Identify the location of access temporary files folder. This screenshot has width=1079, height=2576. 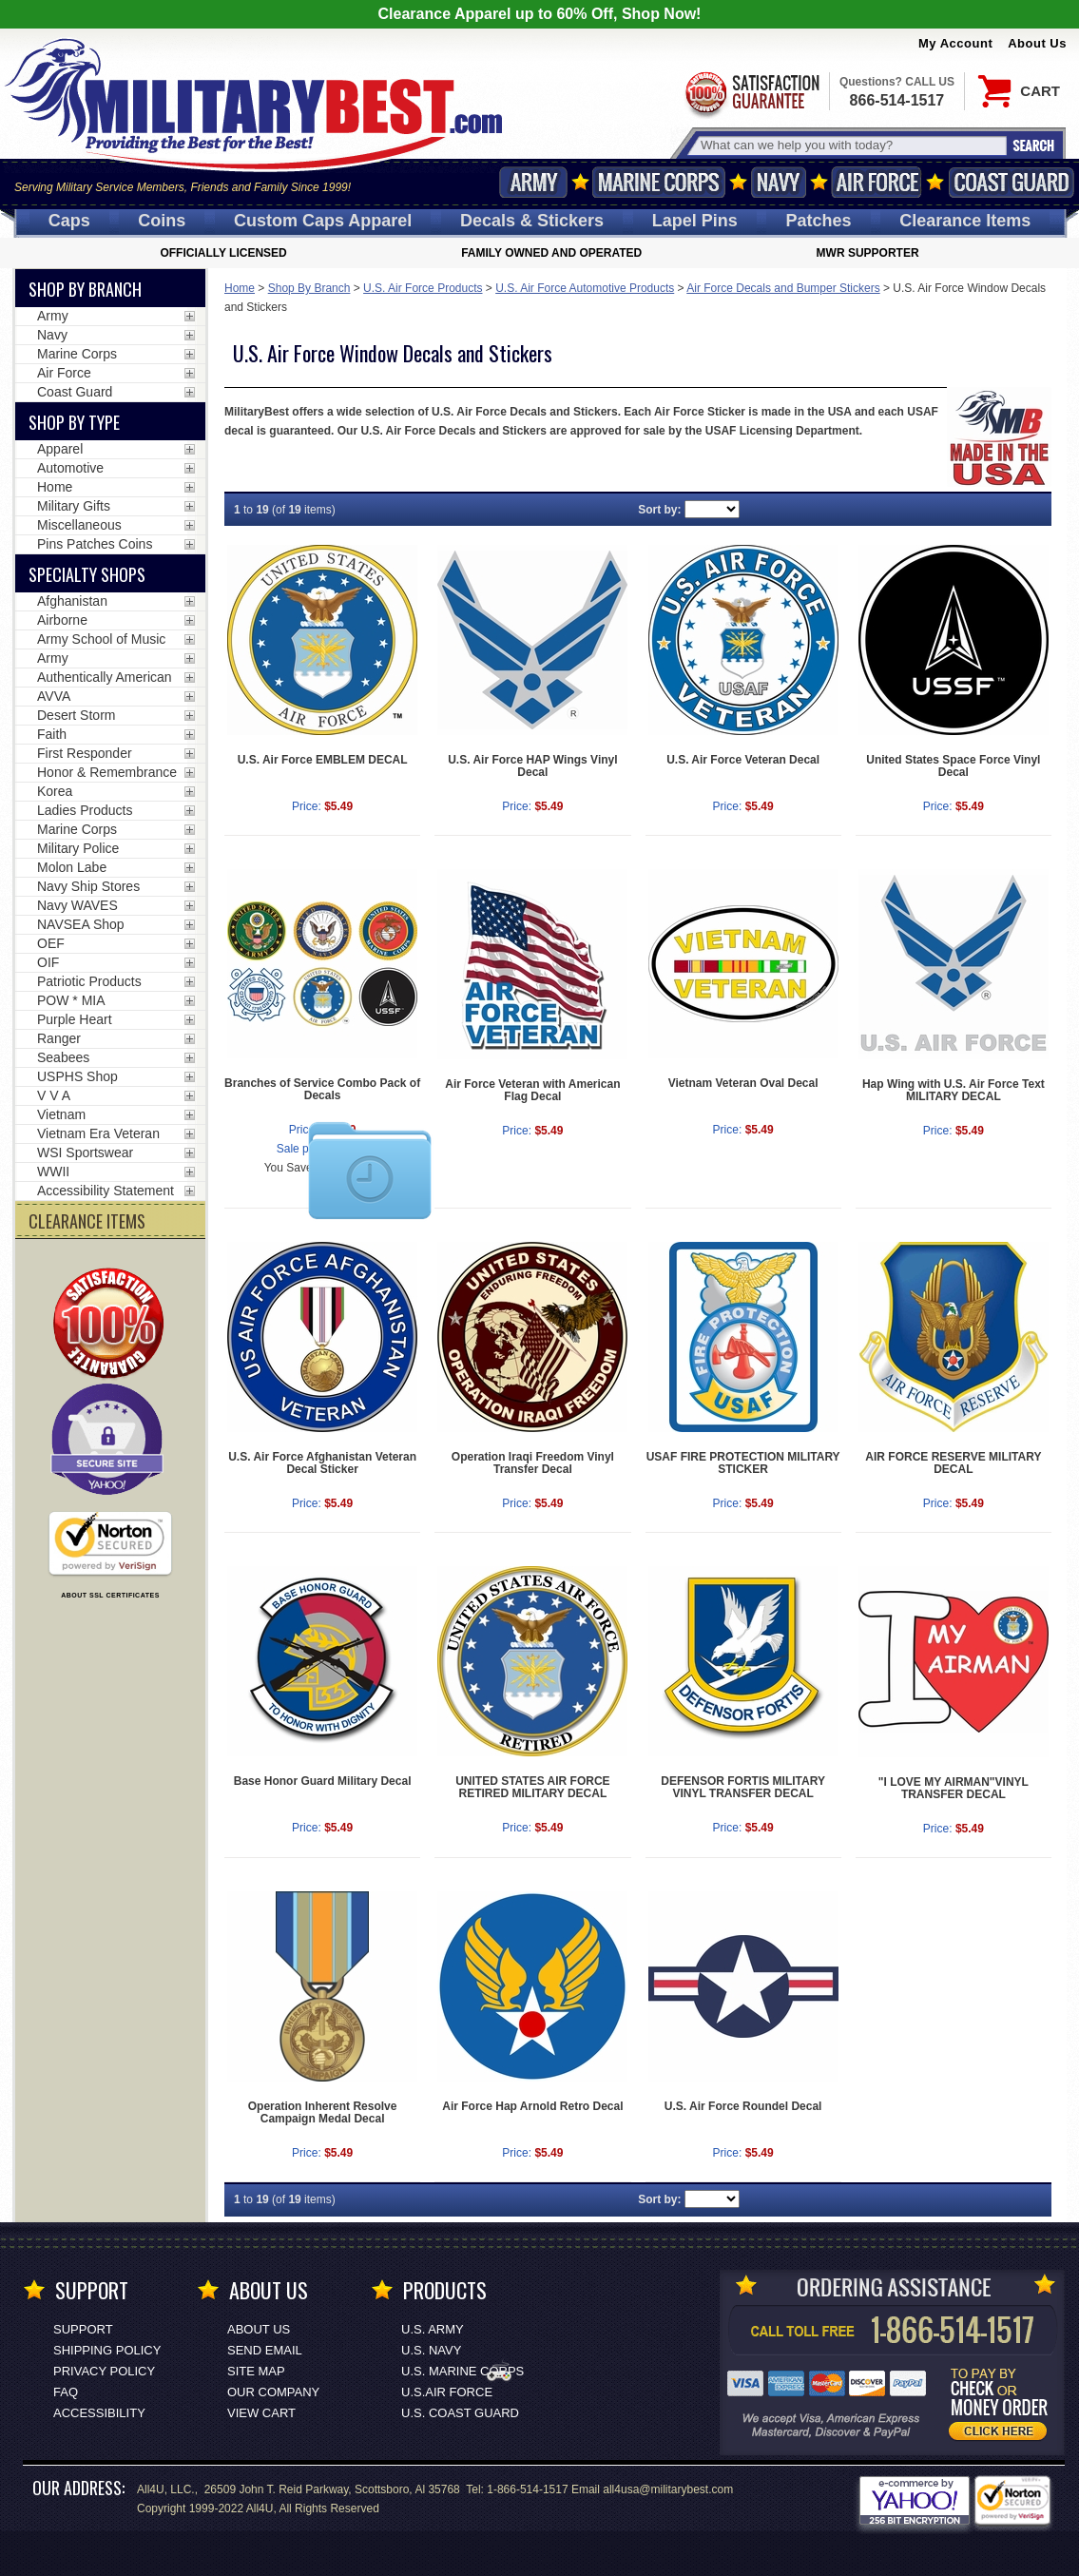
(370, 1171).